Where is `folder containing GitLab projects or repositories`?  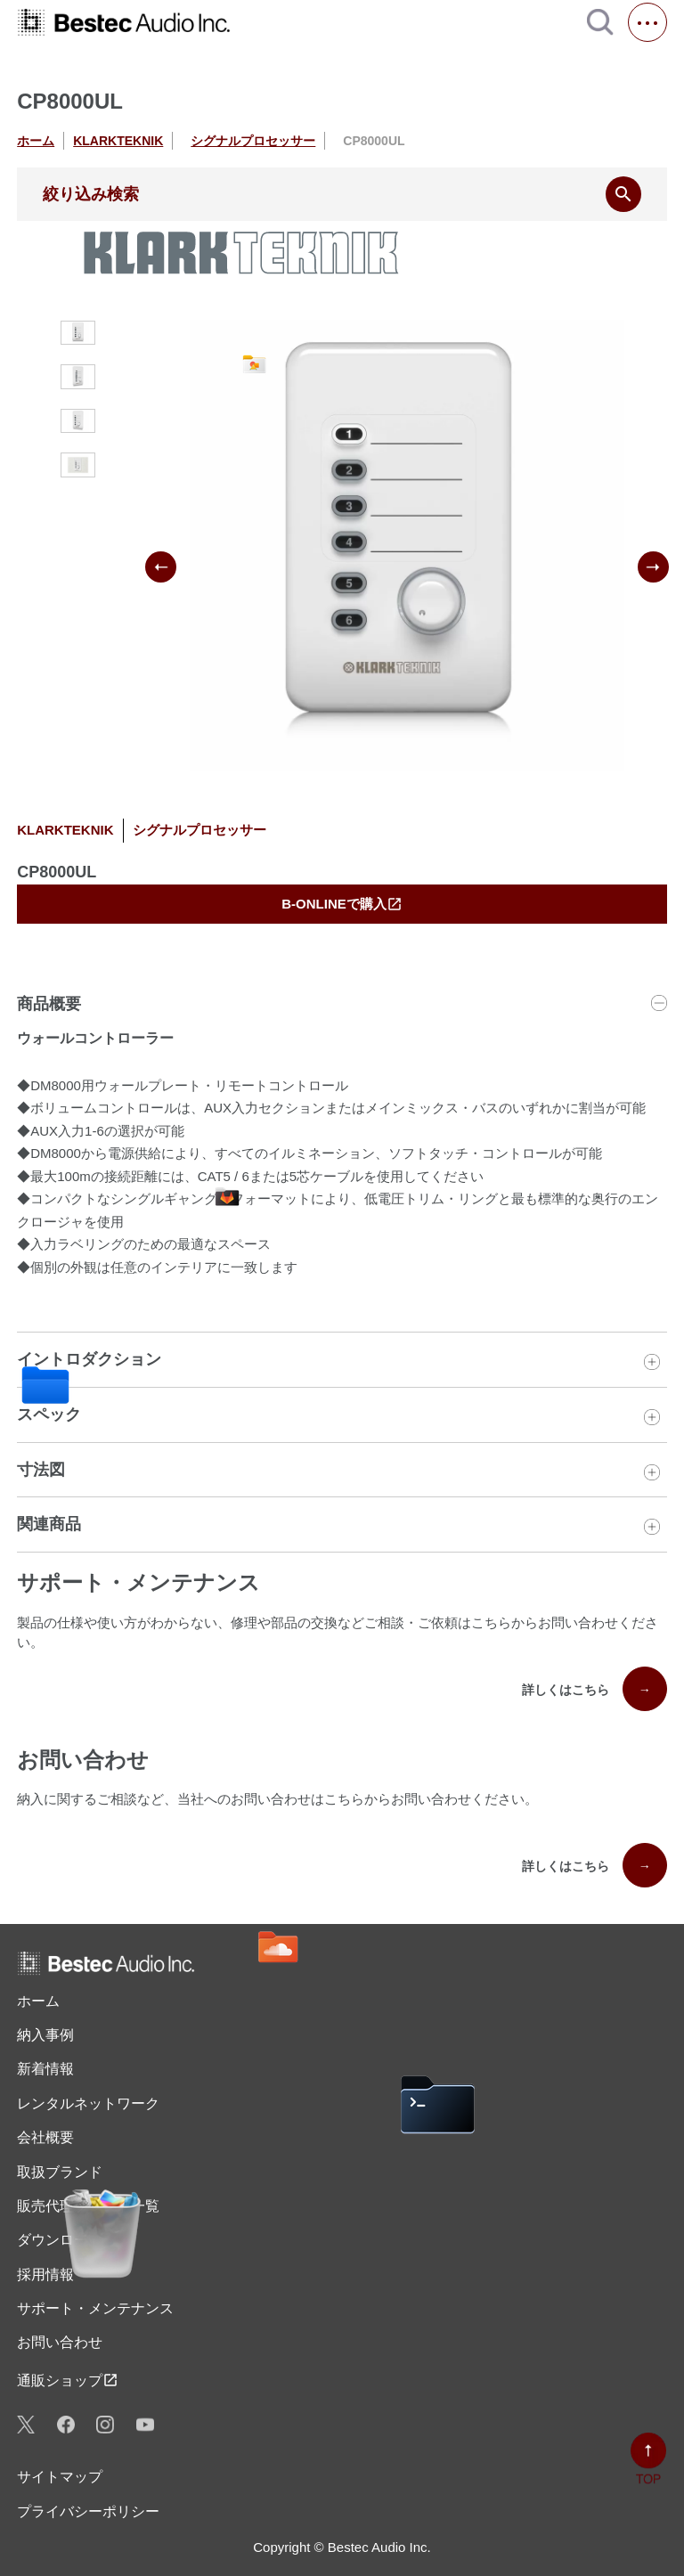
folder containing GitLab projects or repositories is located at coordinates (227, 1197).